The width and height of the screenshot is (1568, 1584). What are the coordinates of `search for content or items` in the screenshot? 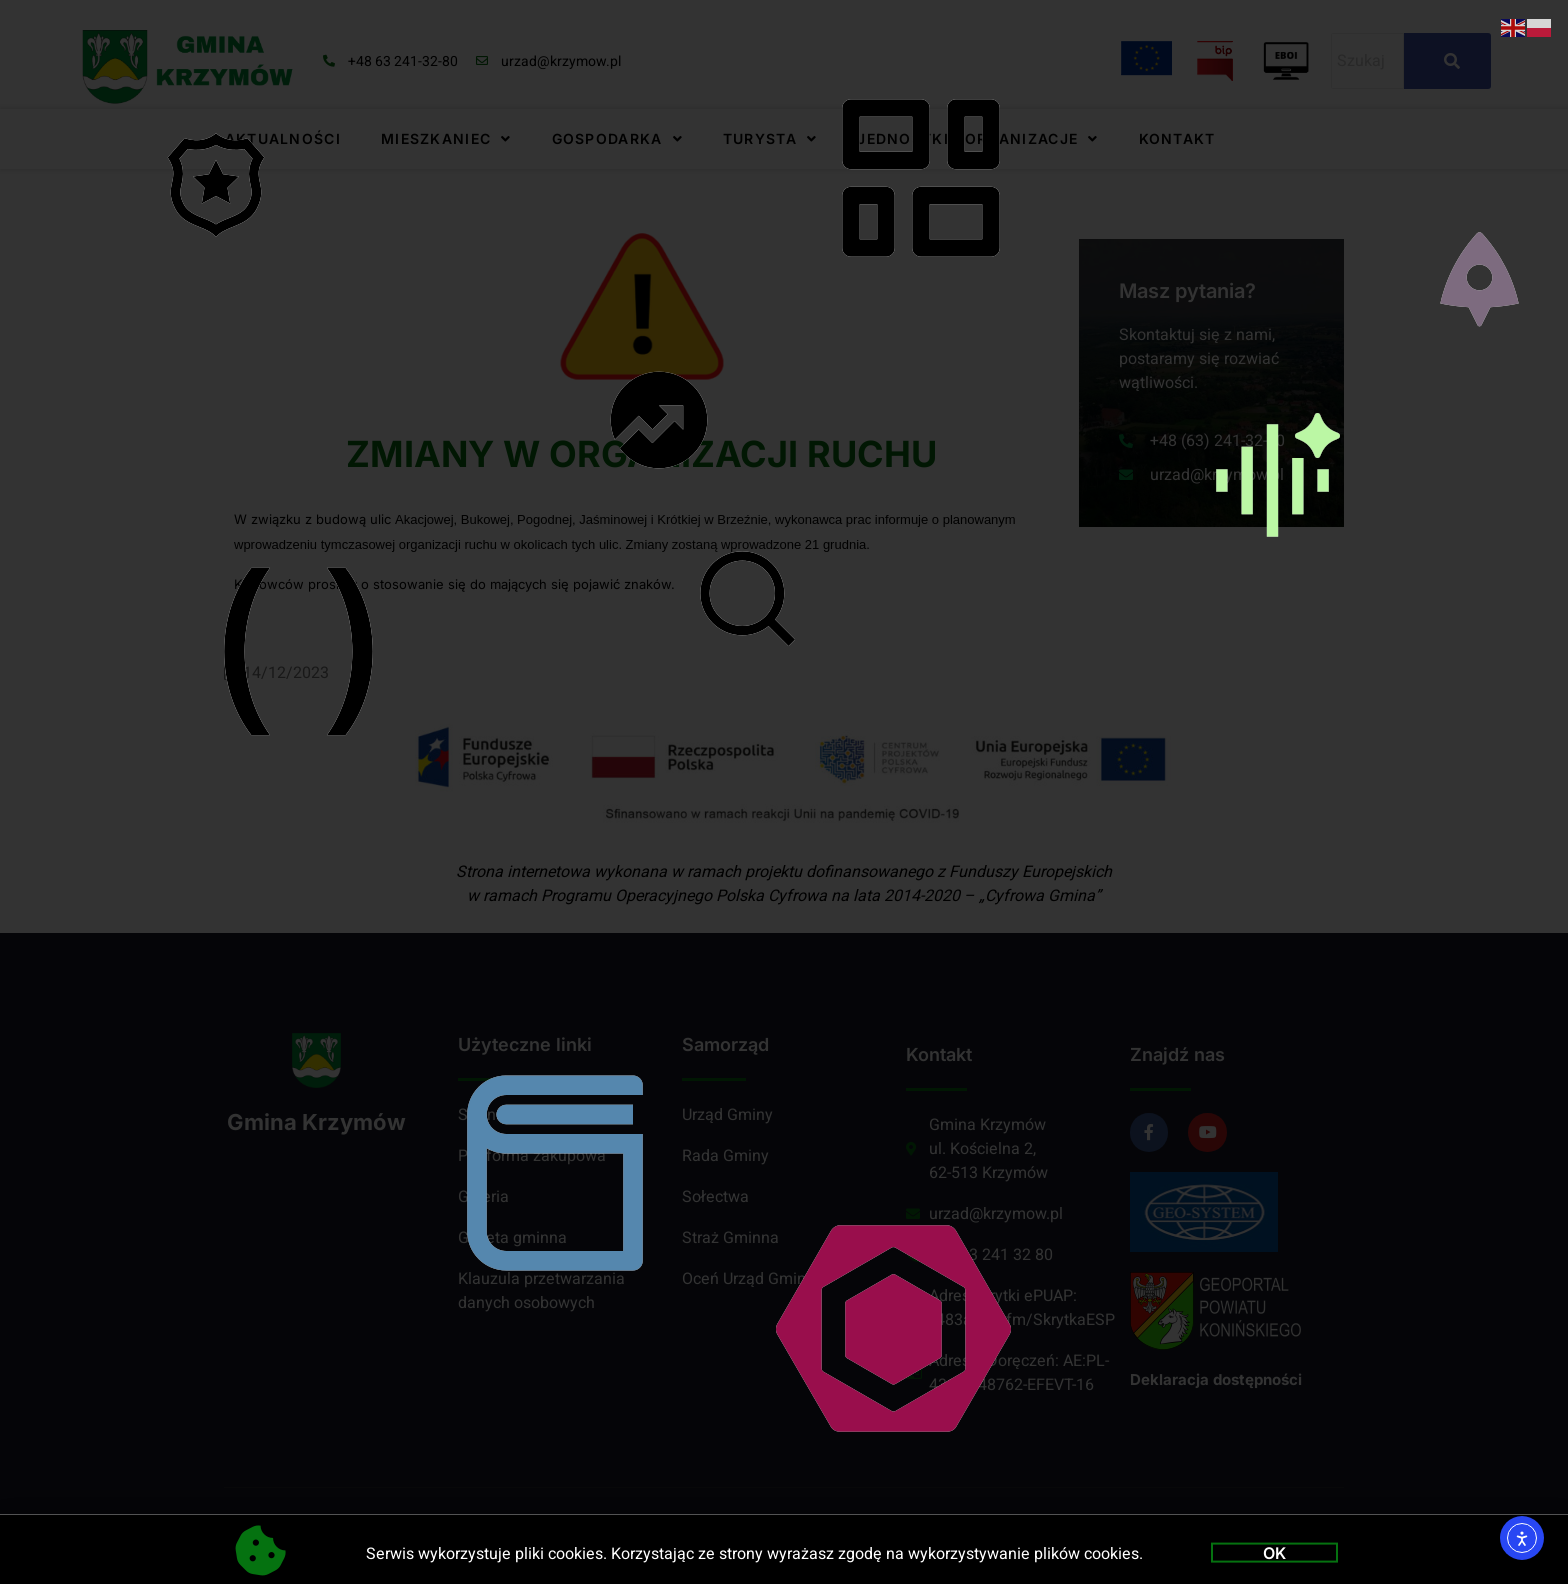 It's located at (747, 598).